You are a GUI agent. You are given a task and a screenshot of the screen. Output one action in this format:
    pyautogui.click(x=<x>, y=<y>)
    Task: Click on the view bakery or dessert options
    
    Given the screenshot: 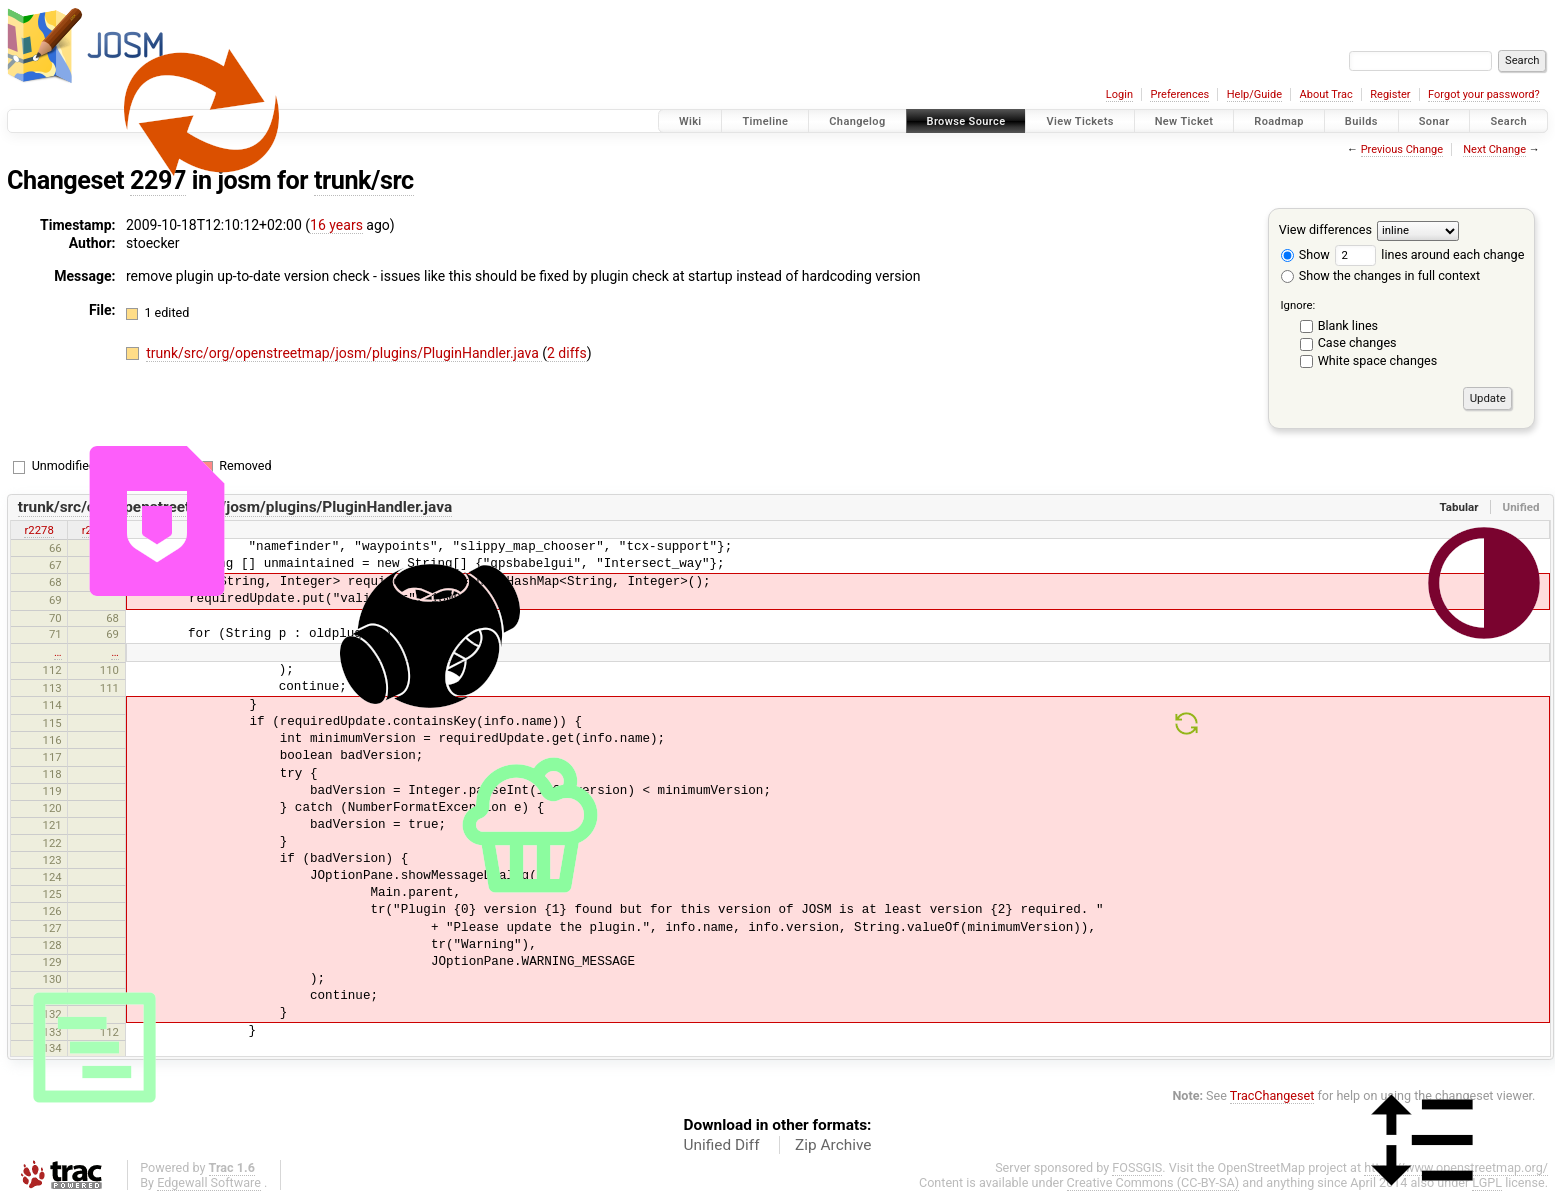 What is the action you would take?
    pyautogui.click(x=530, y=825)
    